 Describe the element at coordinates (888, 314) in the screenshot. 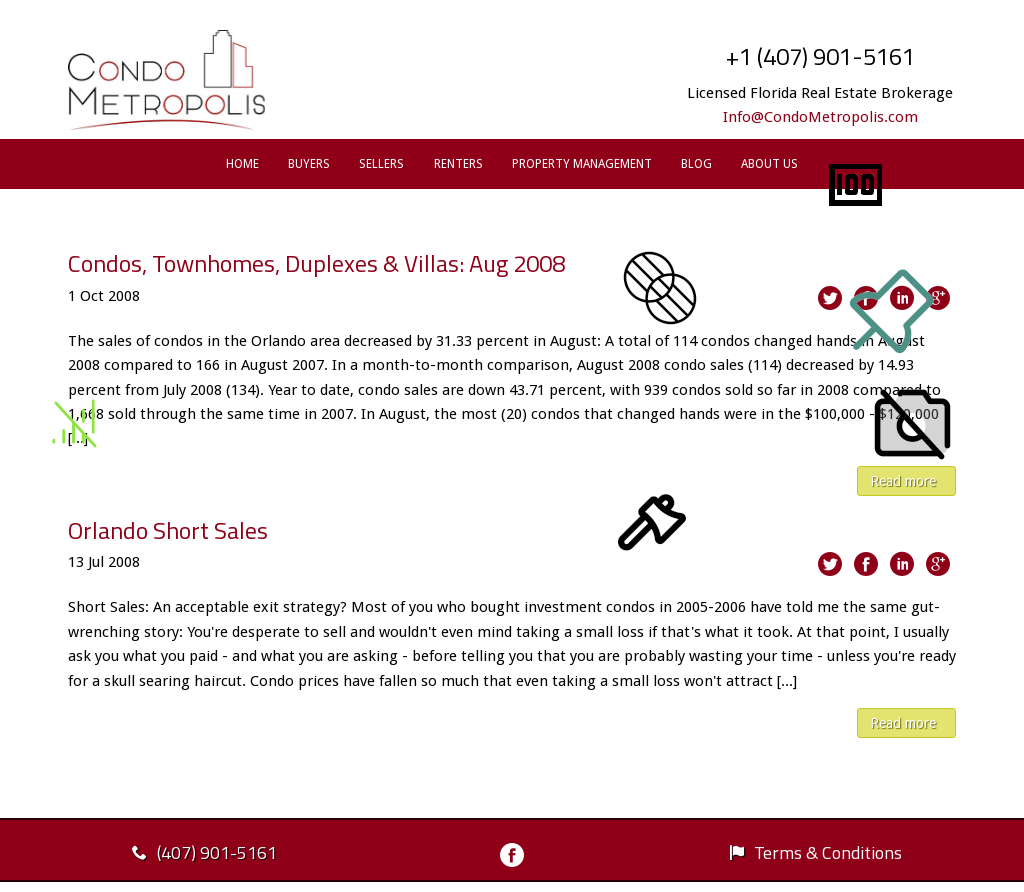

I see `pin an item to keep it visible` at that location.